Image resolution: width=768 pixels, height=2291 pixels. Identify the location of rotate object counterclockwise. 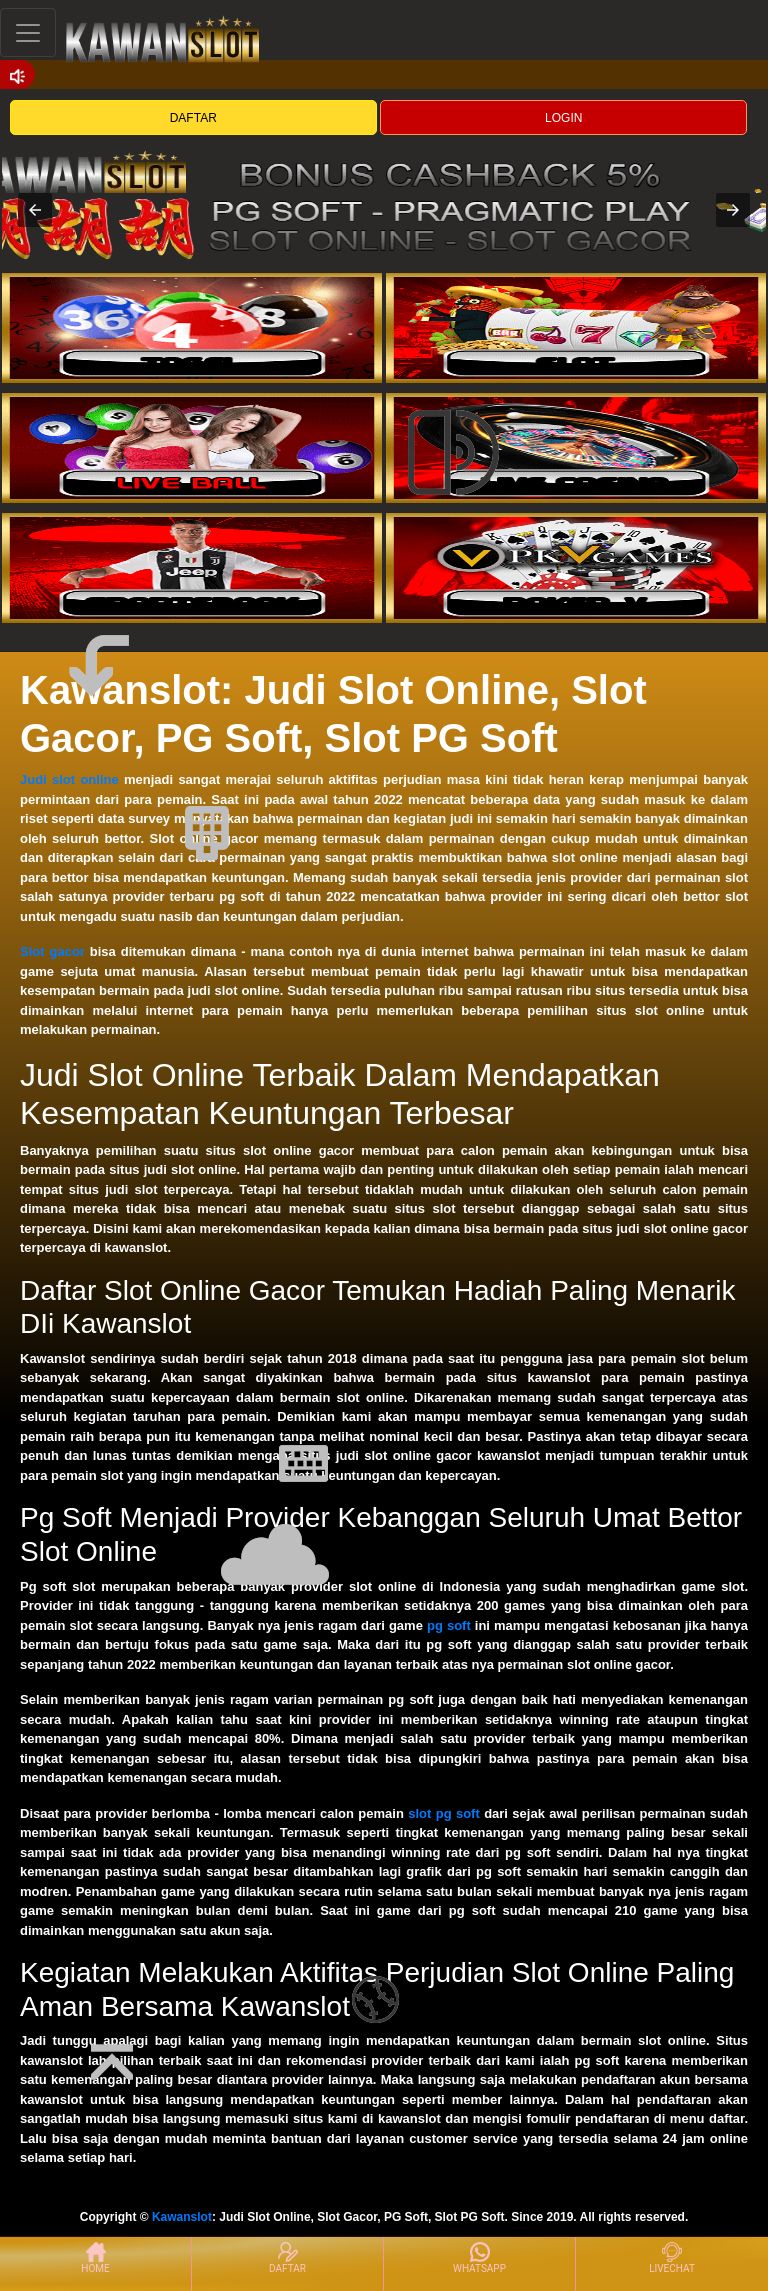
(102, 662).